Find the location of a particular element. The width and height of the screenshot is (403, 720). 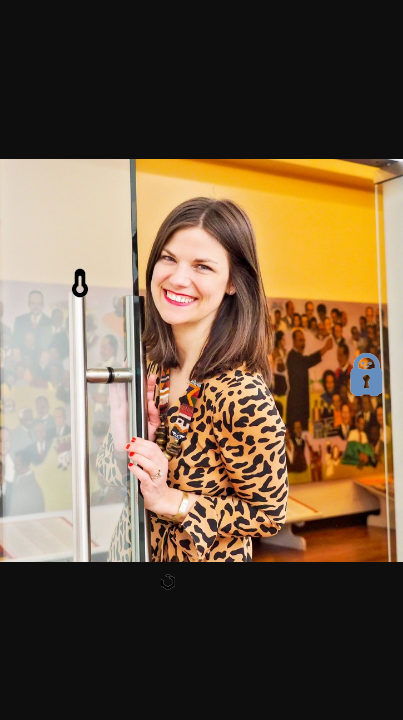

indicates high temperature reading is located at coordinates (80, 283).